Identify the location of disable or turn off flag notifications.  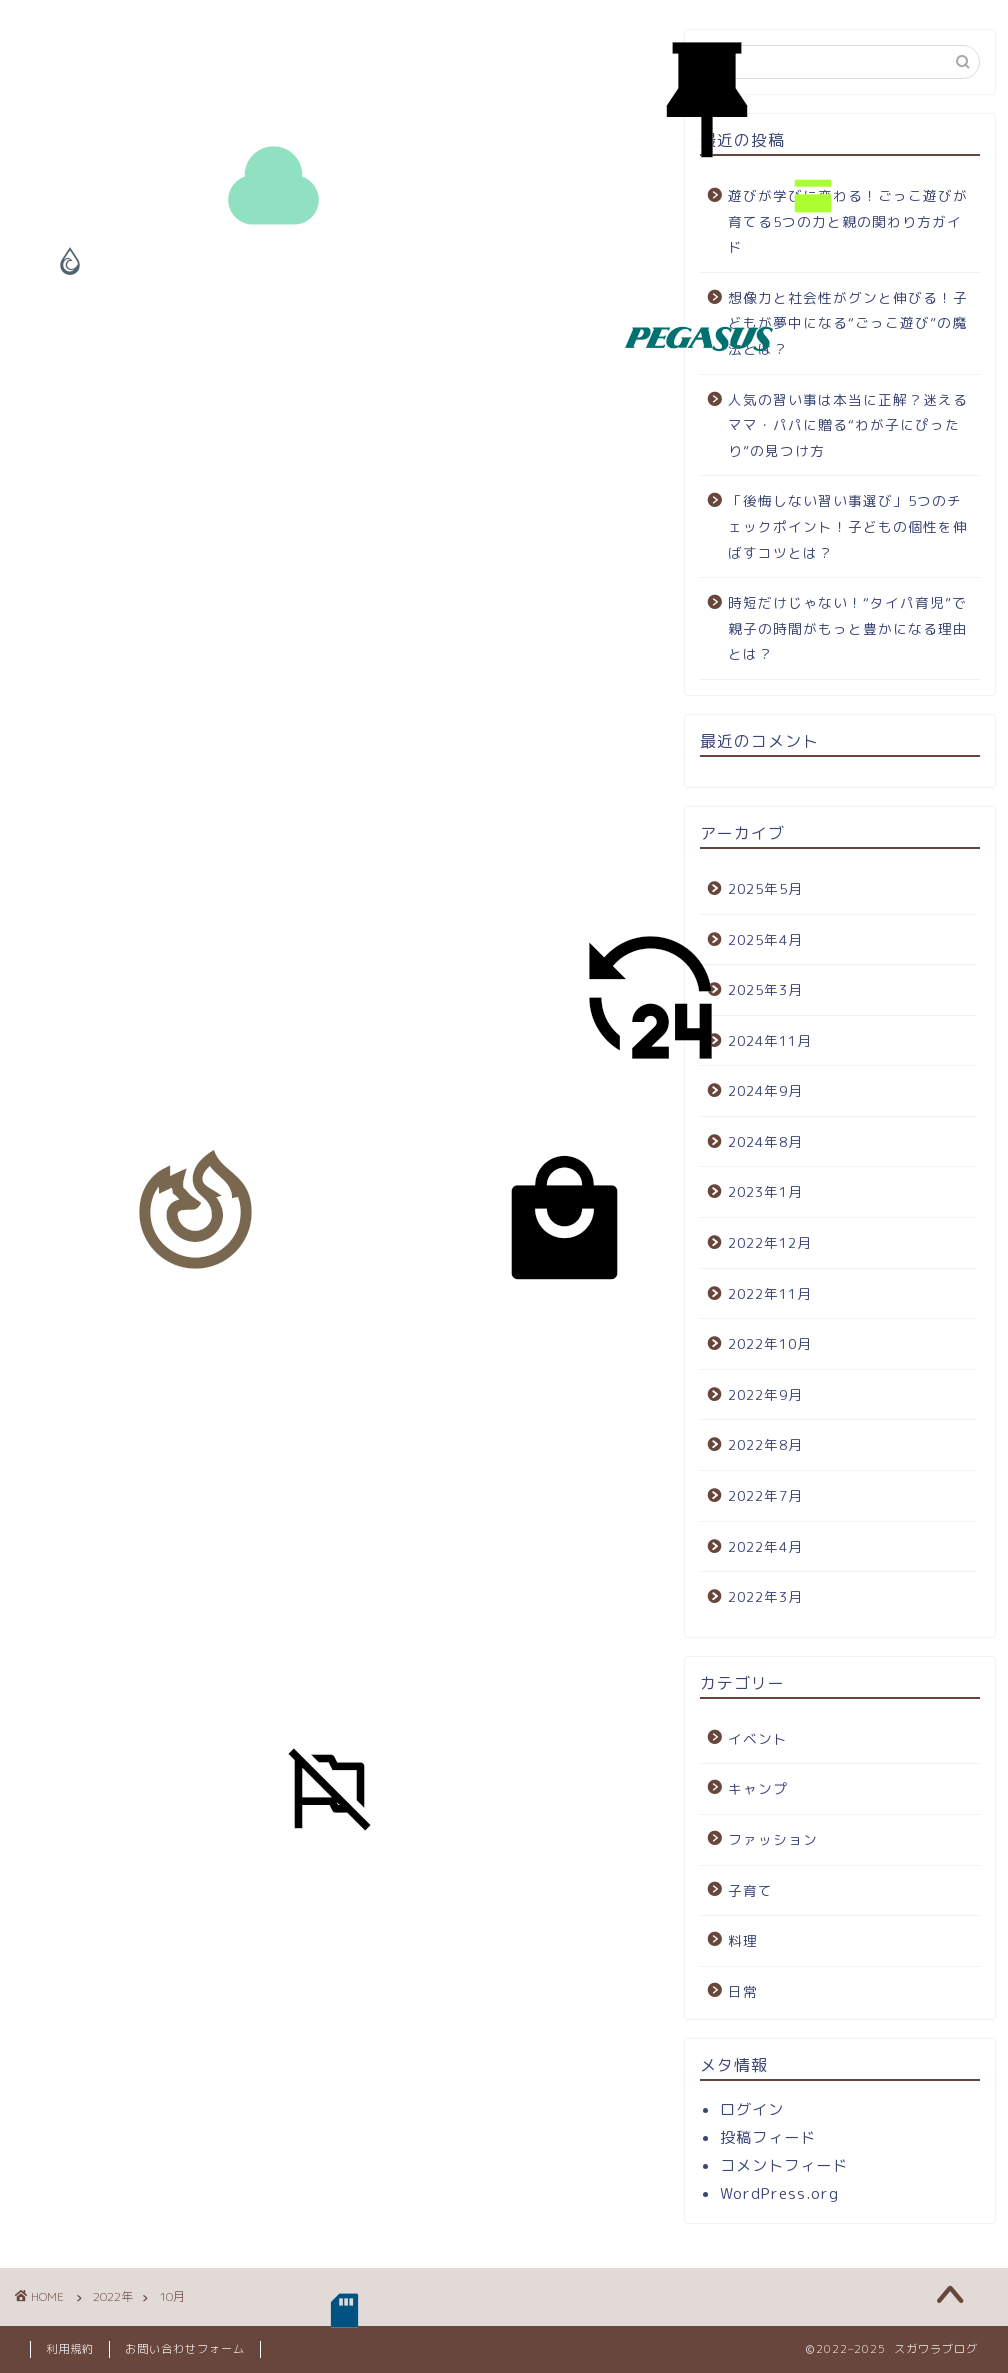
(329, 1789).